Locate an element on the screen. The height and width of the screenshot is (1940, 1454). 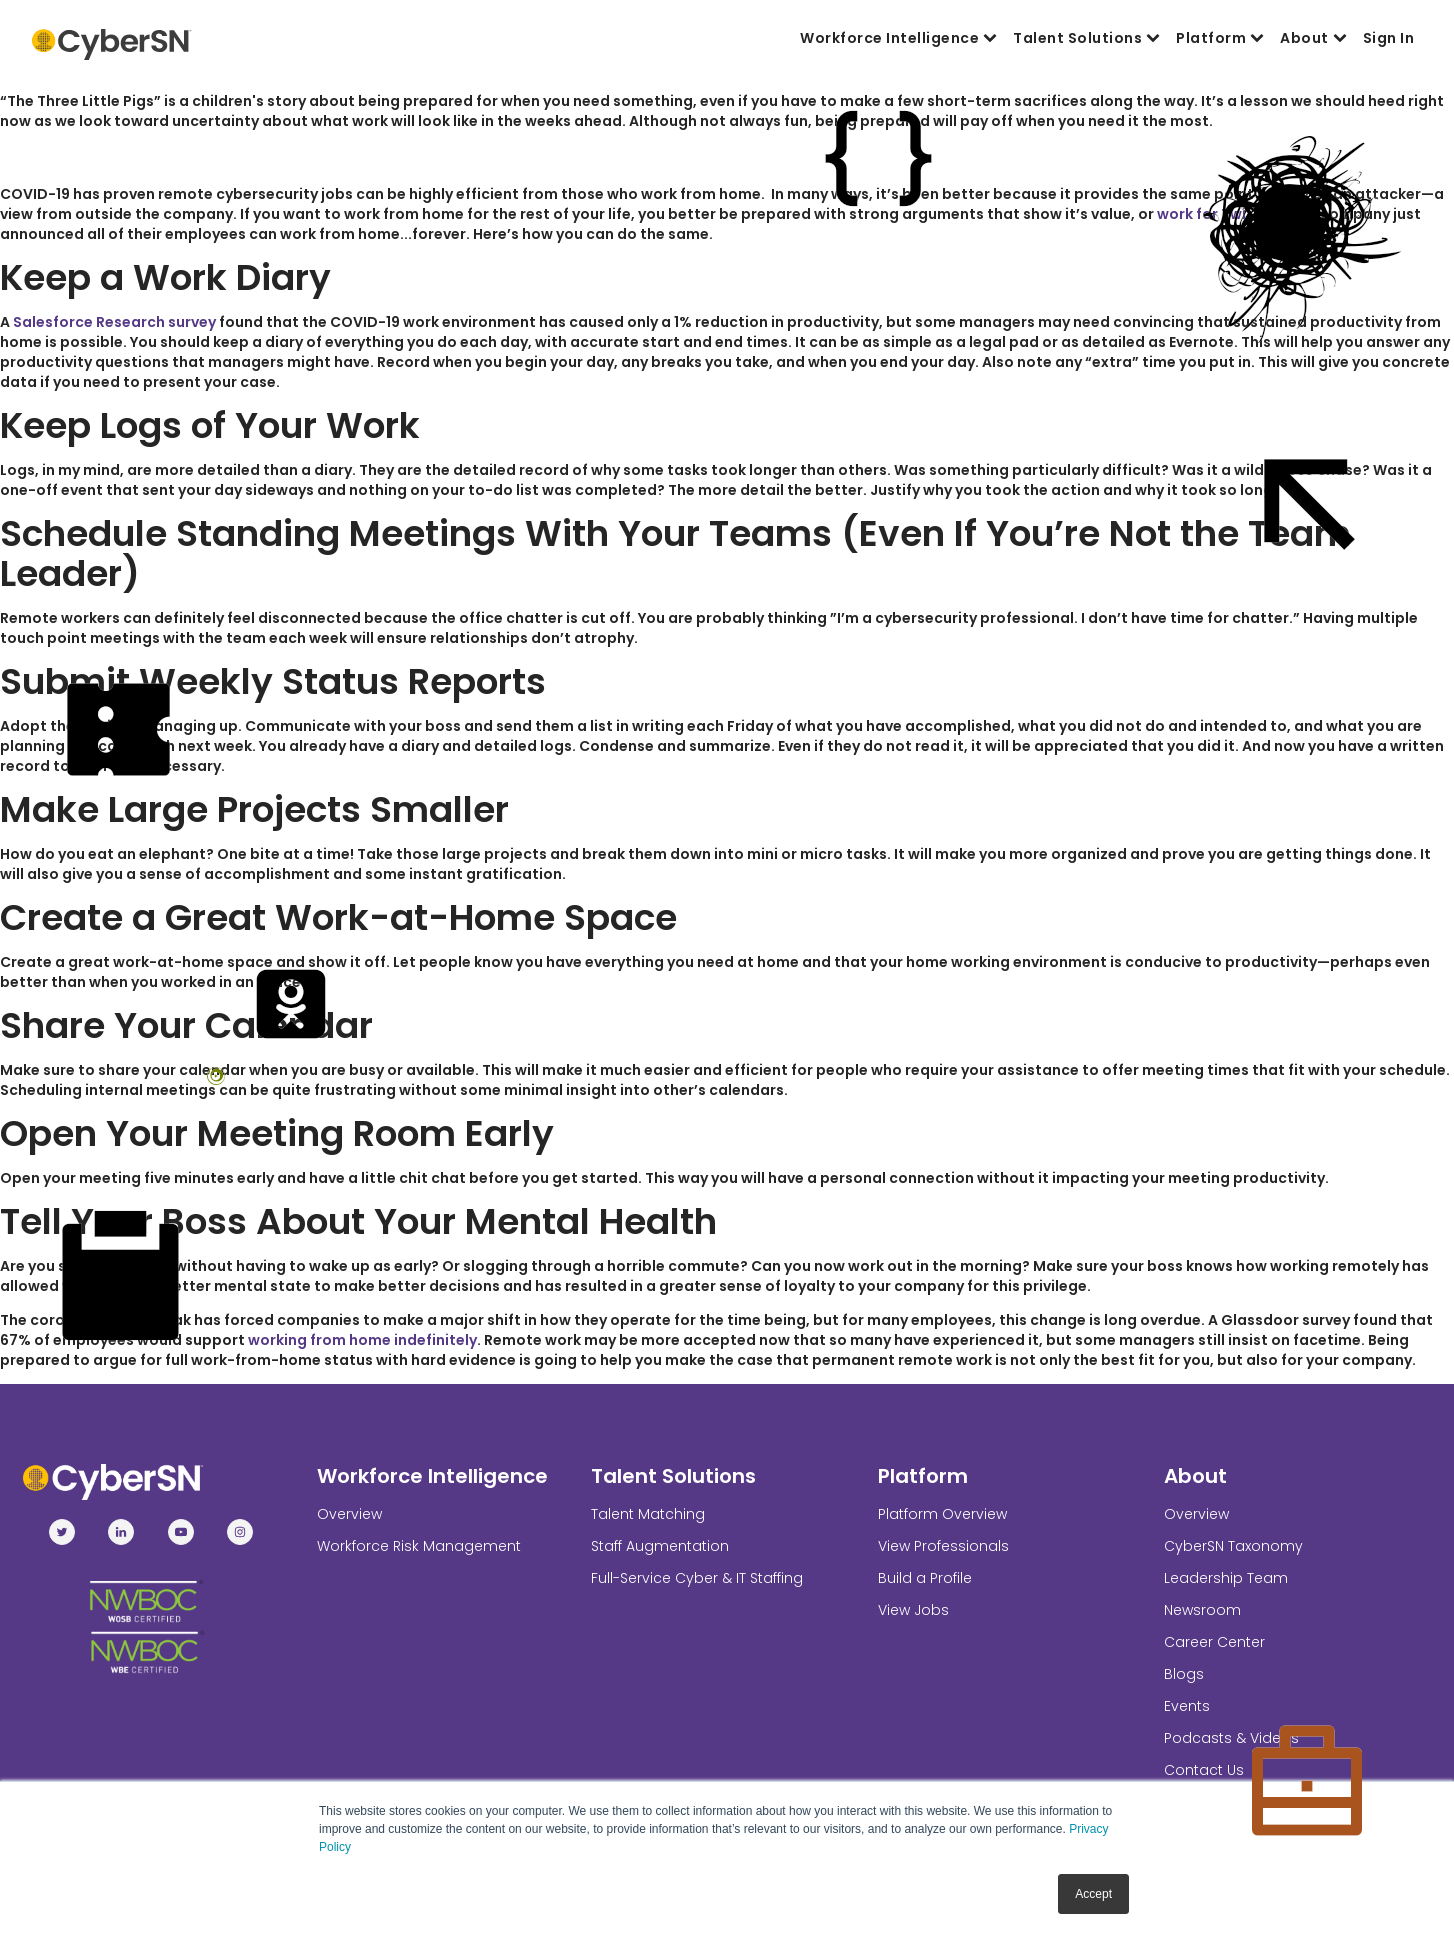
copy content to clipboard is located at coordinates (120, 1275).